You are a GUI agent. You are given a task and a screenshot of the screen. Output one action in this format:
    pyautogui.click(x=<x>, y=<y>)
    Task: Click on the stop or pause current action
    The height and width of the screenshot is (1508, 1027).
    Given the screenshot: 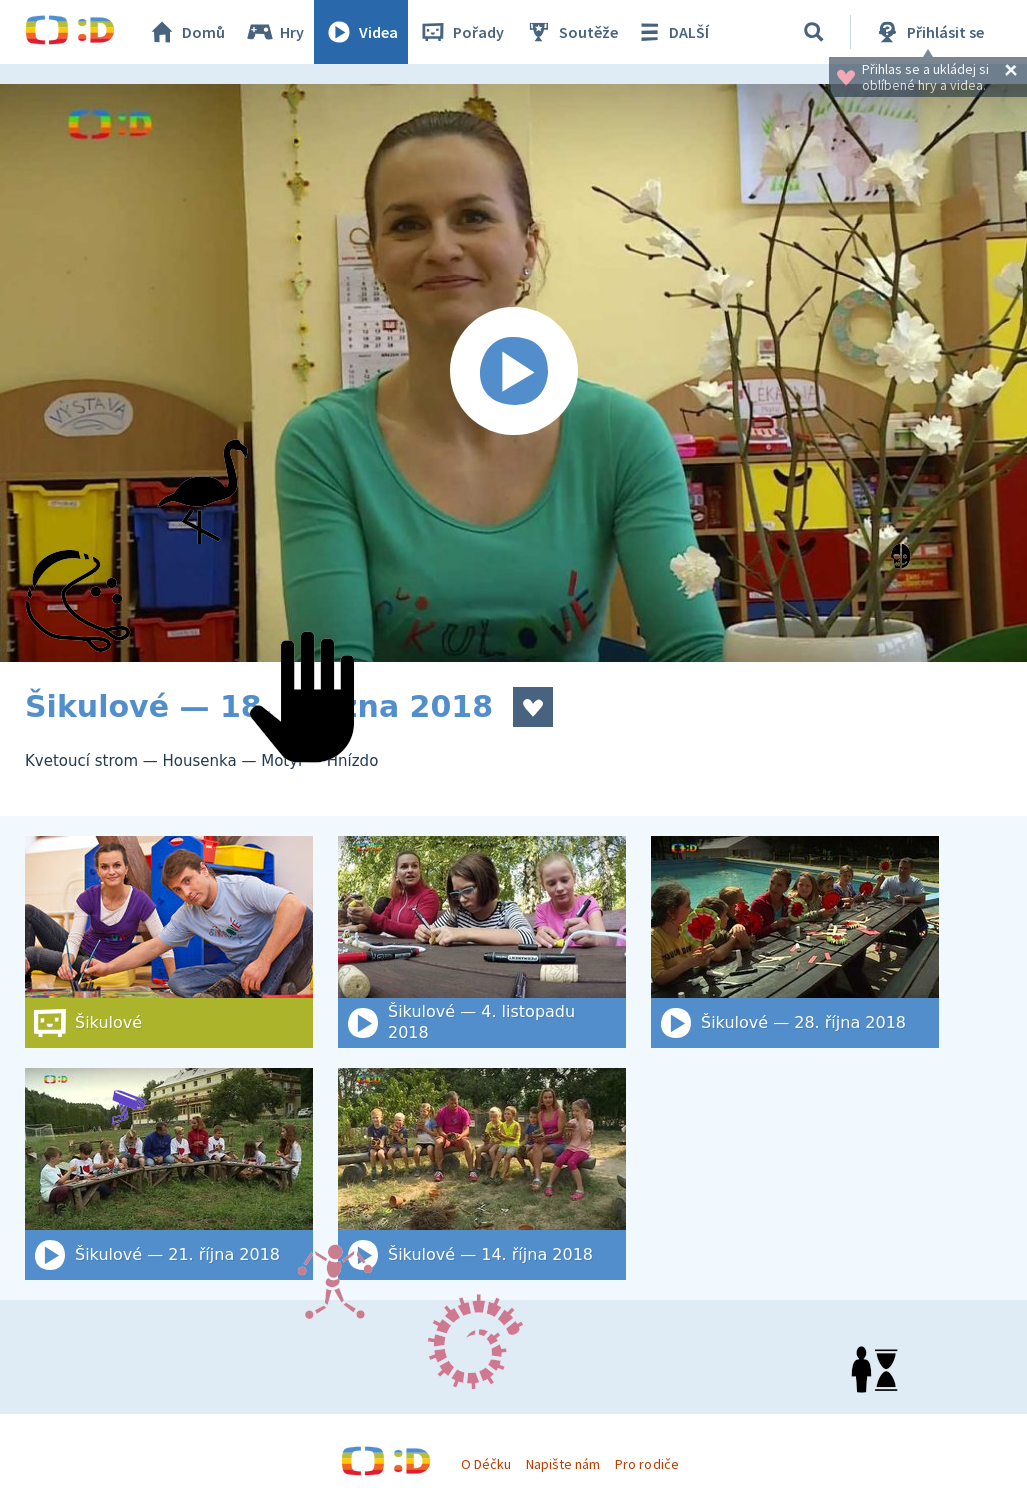 What is the action you would take?
    pyautogui.click(x=302, y=697)
    